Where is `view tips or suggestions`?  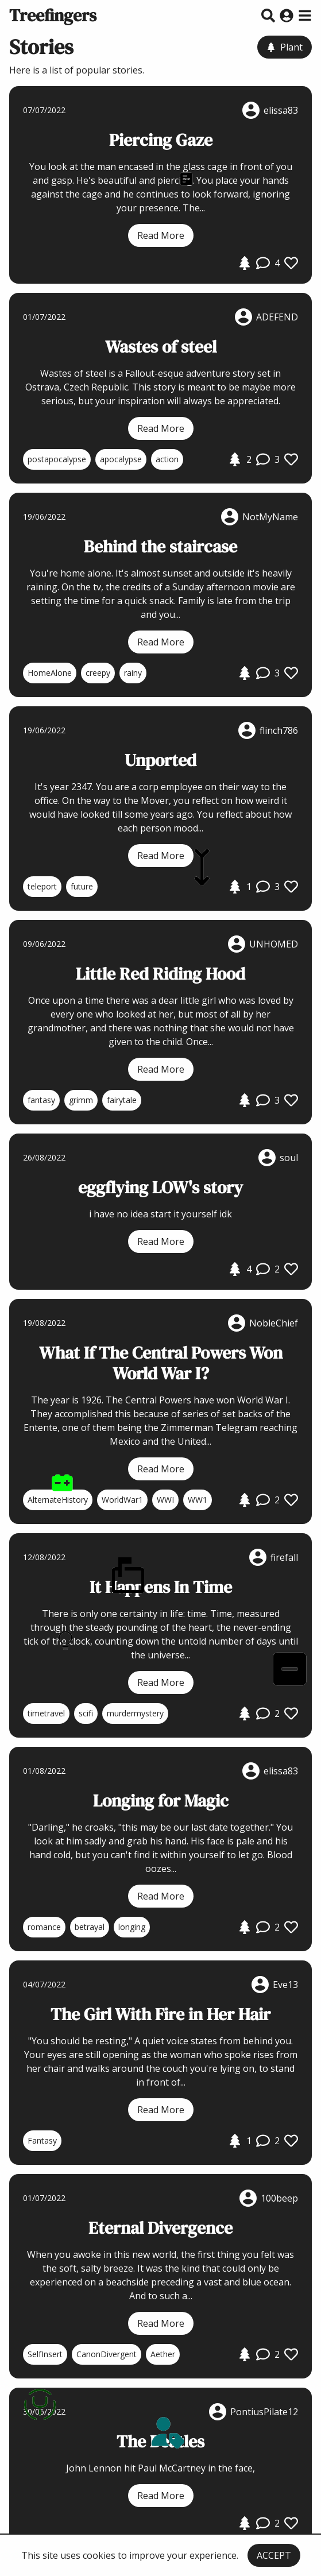
view tips or suggestions is located at coordinates (65, 1641).